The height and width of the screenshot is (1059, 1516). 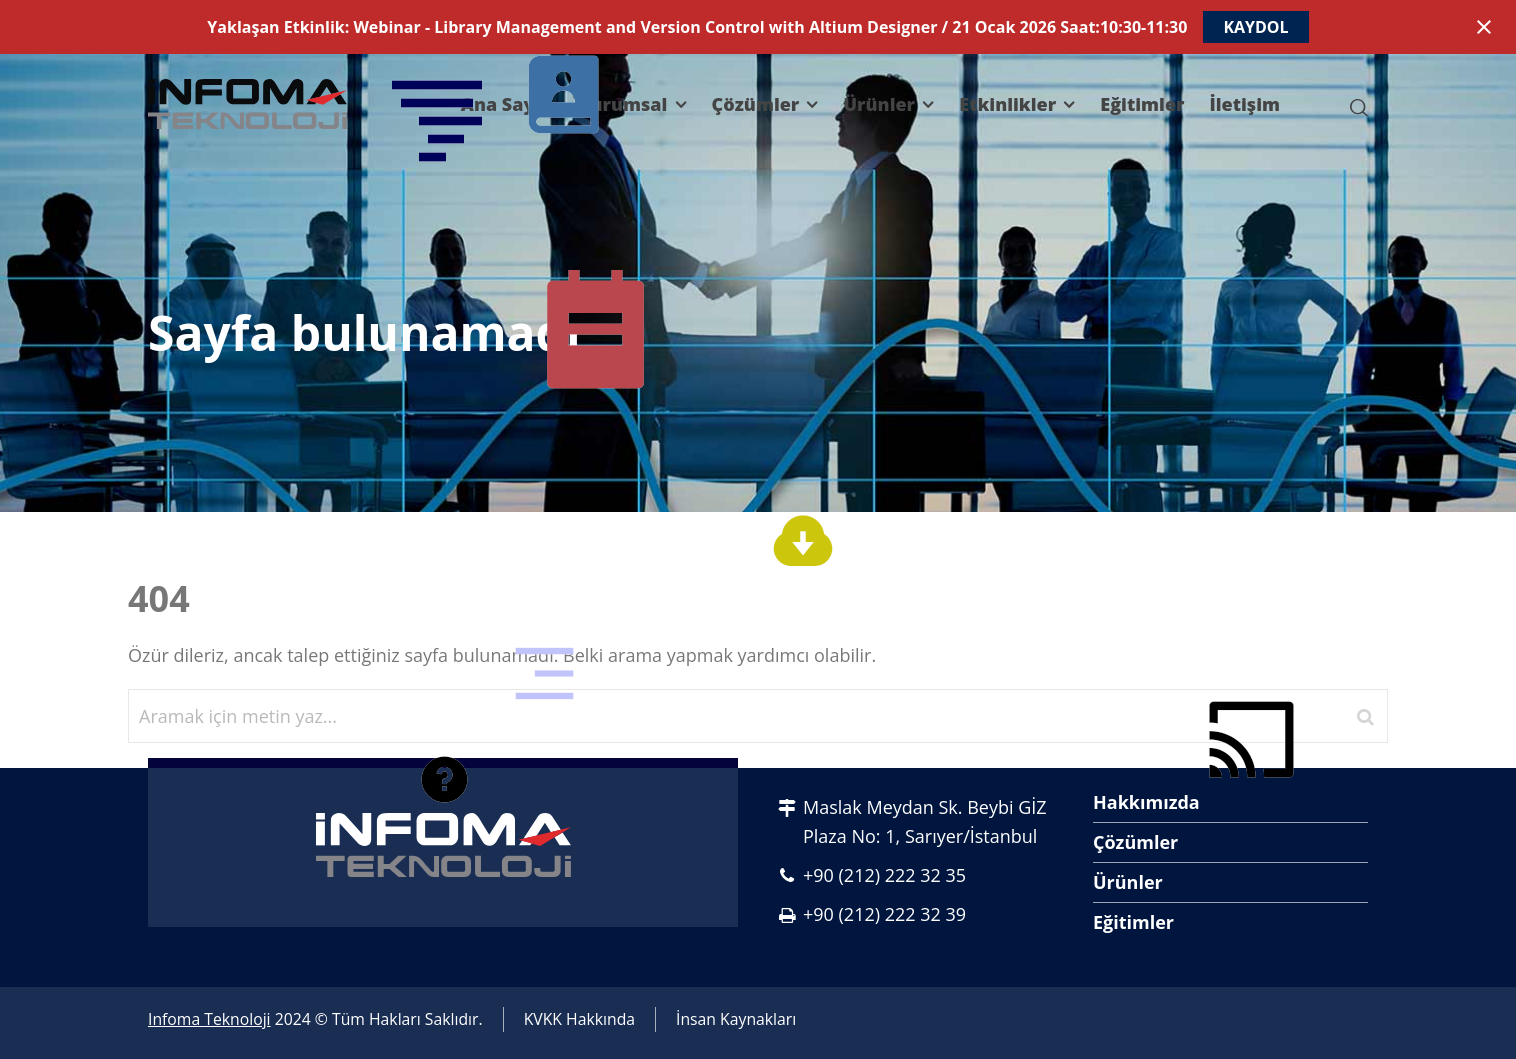 I want to click on access help or support, so click(x=444, y=779).